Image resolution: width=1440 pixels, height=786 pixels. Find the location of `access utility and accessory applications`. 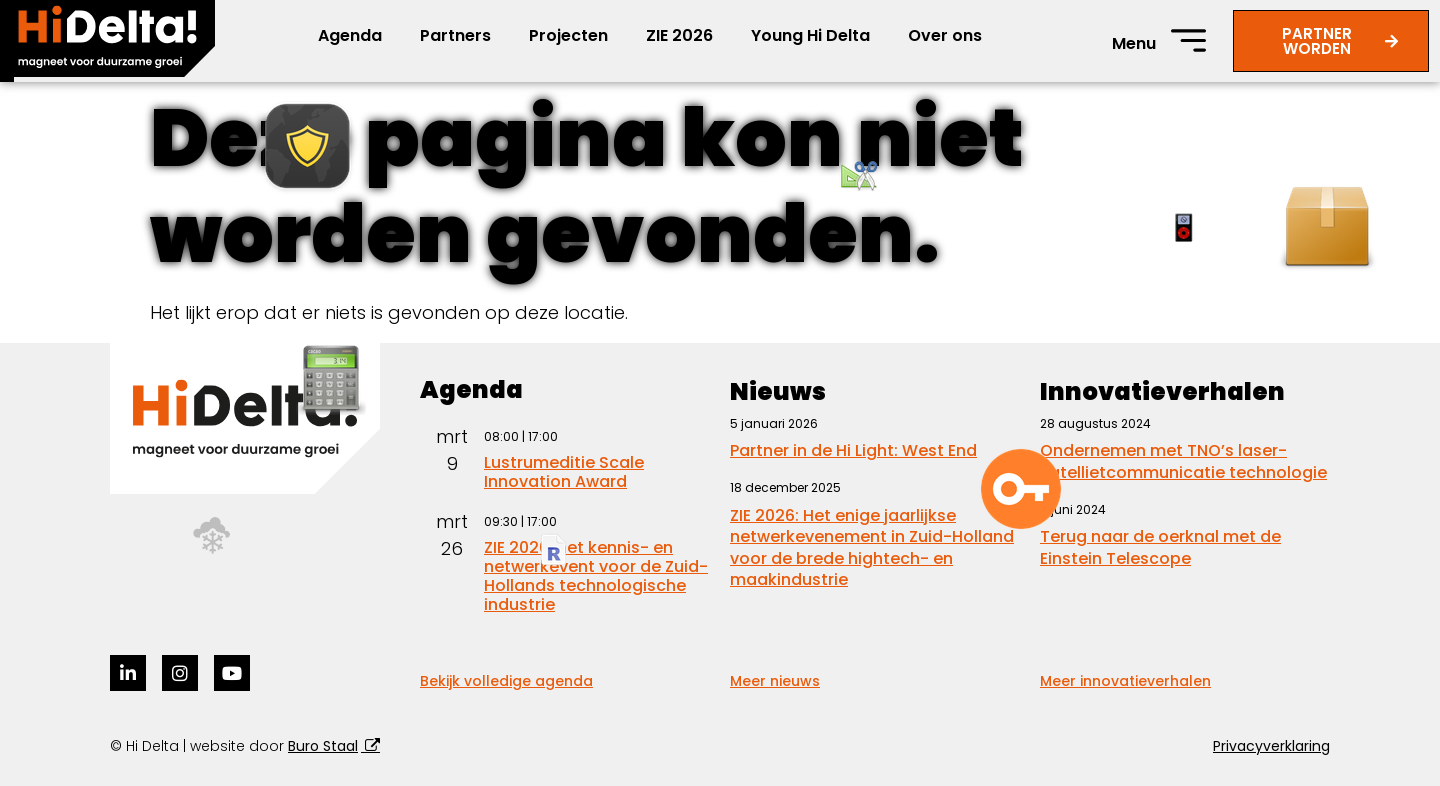

access utility and accessory applications is located at coordinates (858, 173).